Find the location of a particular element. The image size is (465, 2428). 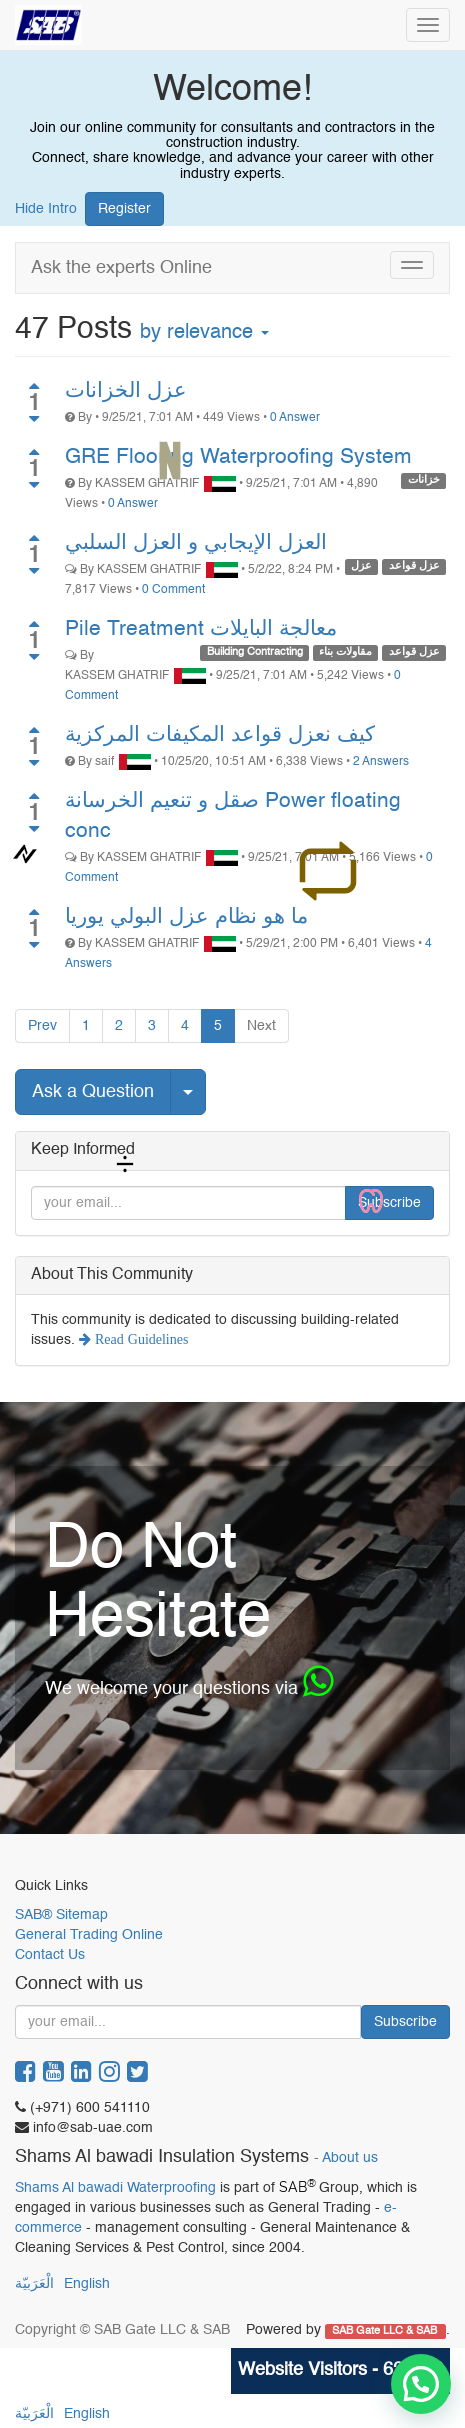

access dental health or dentist services is located at coordinates (371, 1201).